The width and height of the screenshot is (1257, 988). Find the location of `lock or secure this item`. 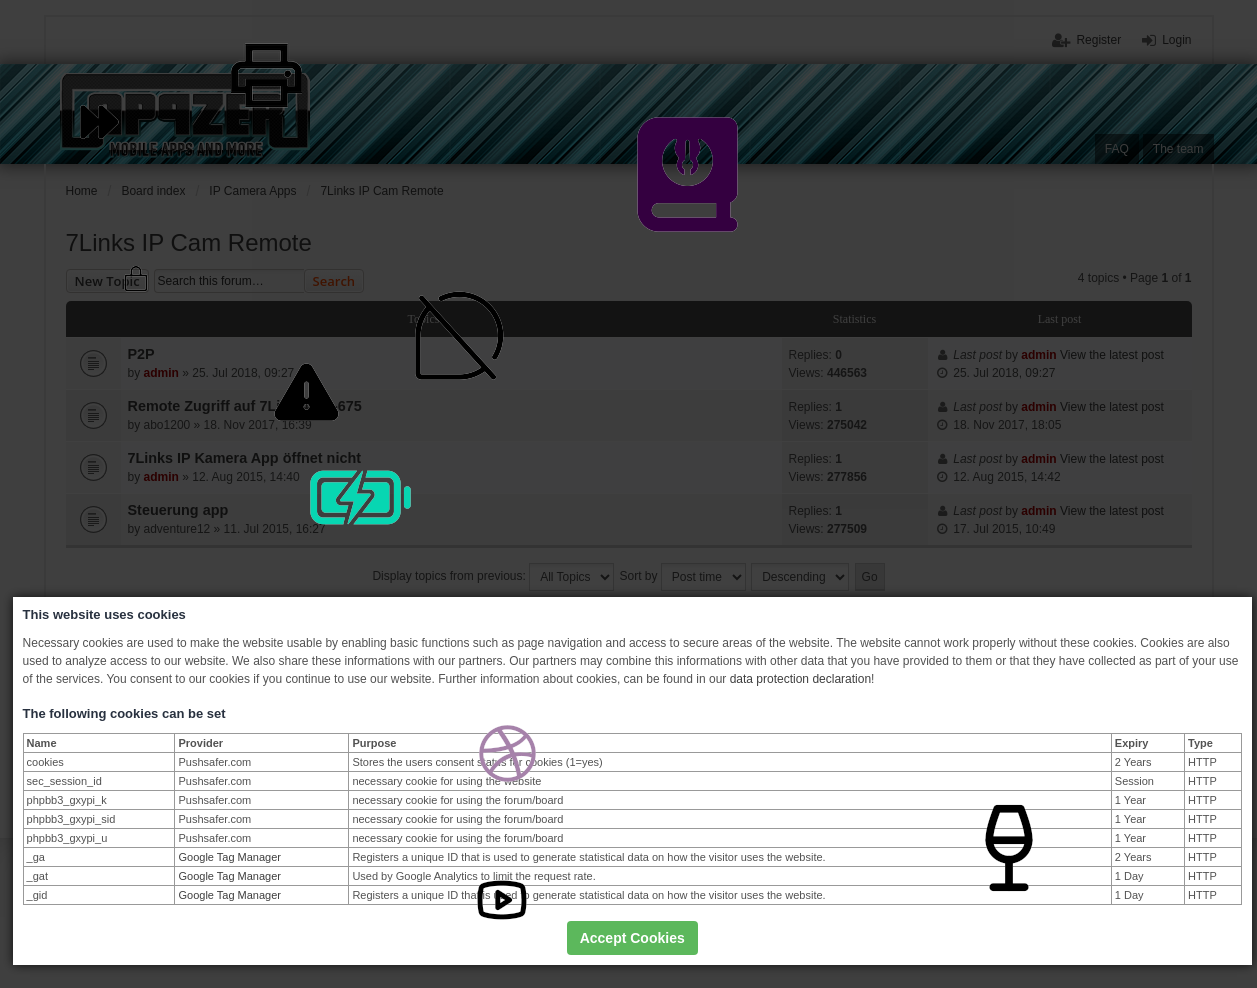

lock or secure this item is located at coordinates (136, 280).